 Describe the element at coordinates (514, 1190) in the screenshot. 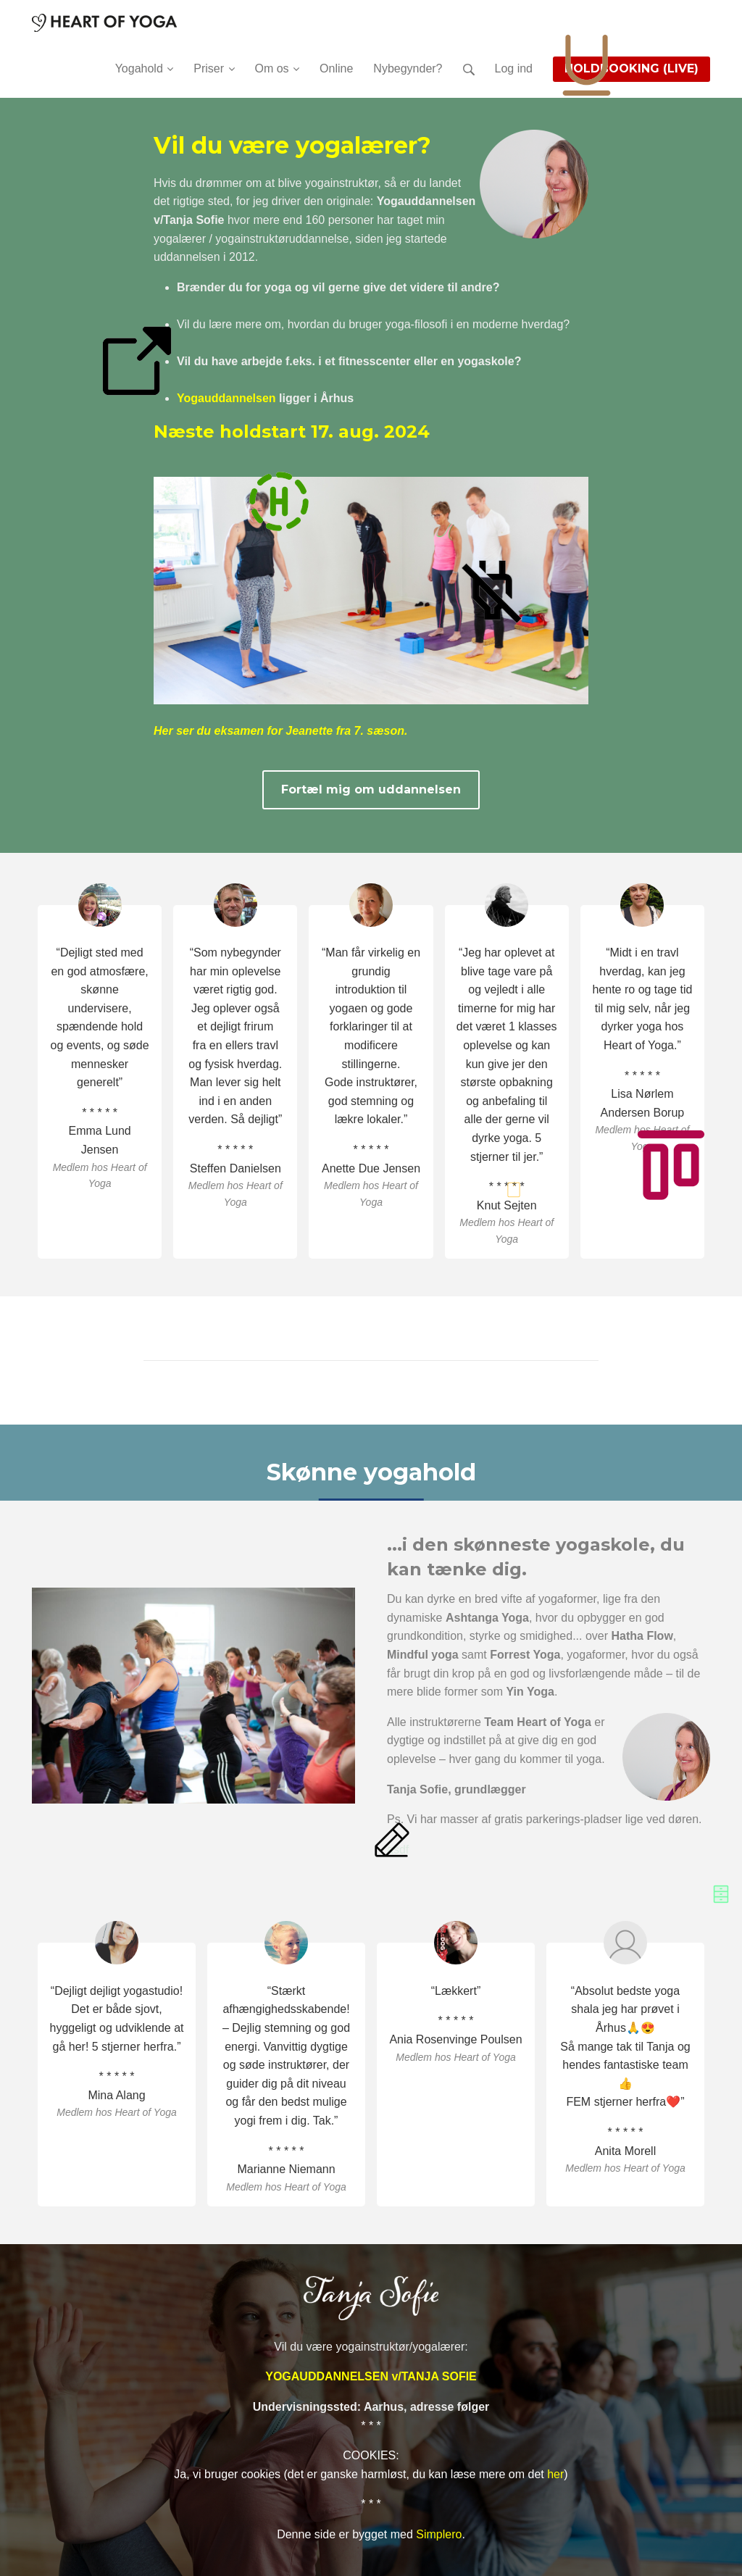

I see `access tablet camera settings` at that location.